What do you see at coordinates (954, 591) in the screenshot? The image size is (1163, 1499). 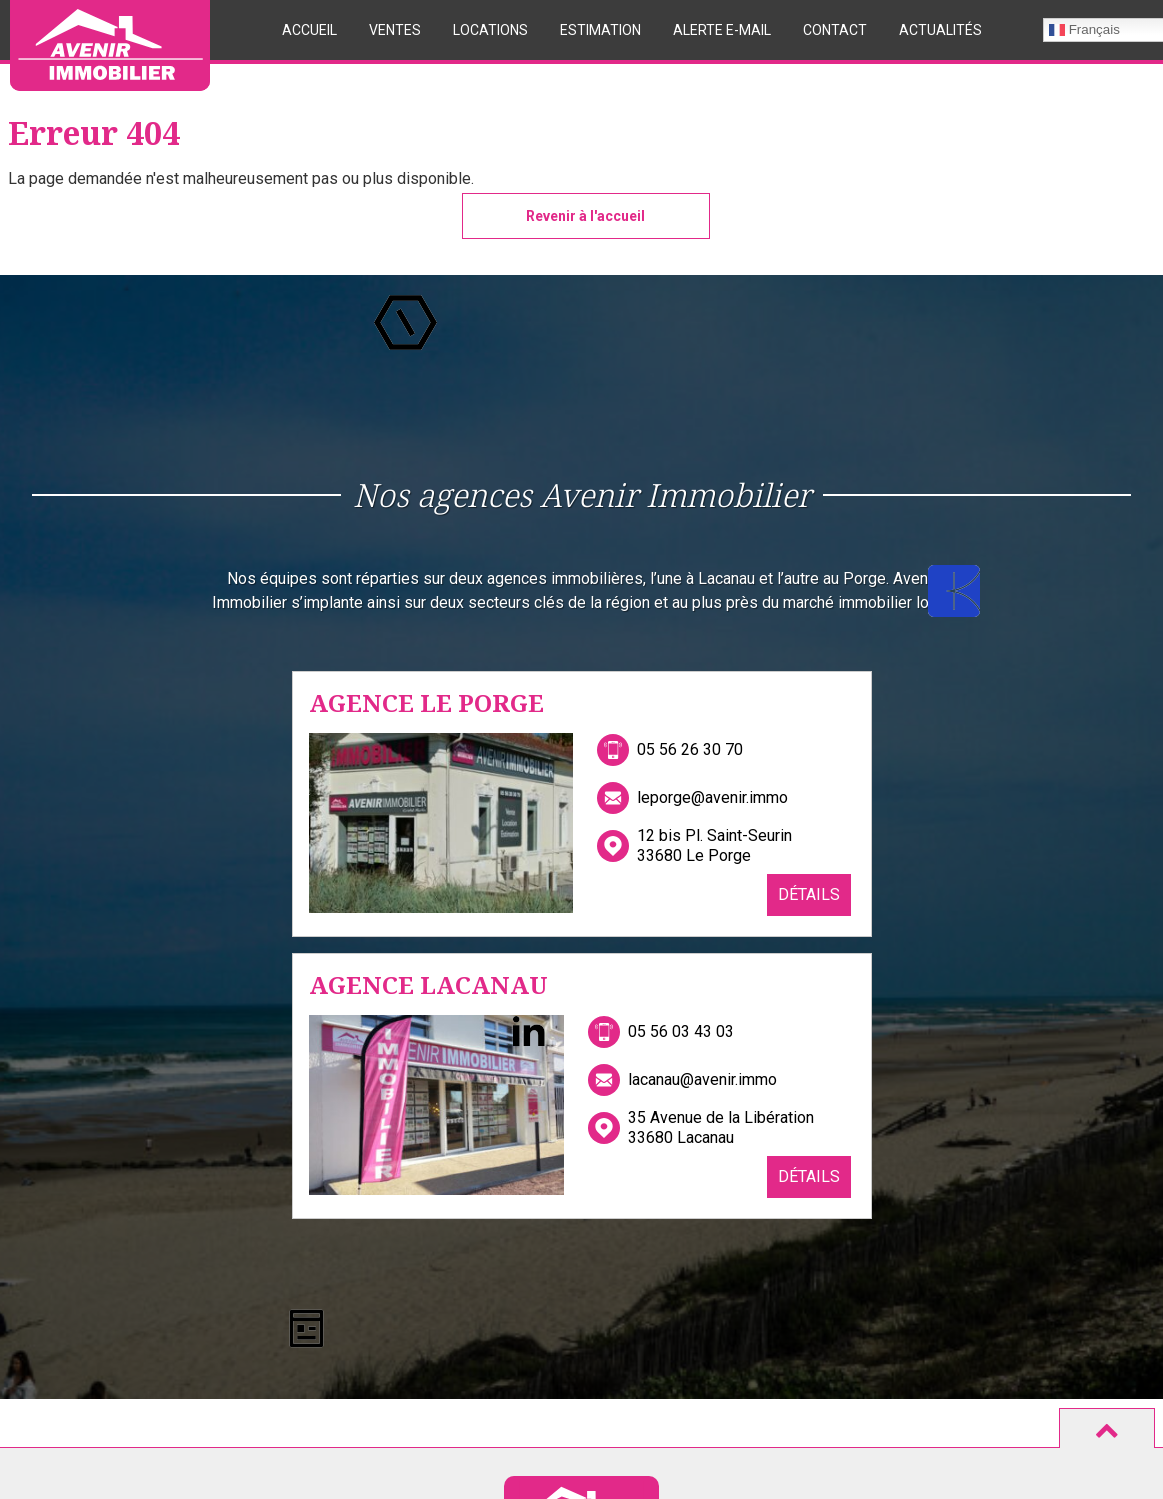 I see `kaniko container build tool logo` at bounding box center [954, 591].